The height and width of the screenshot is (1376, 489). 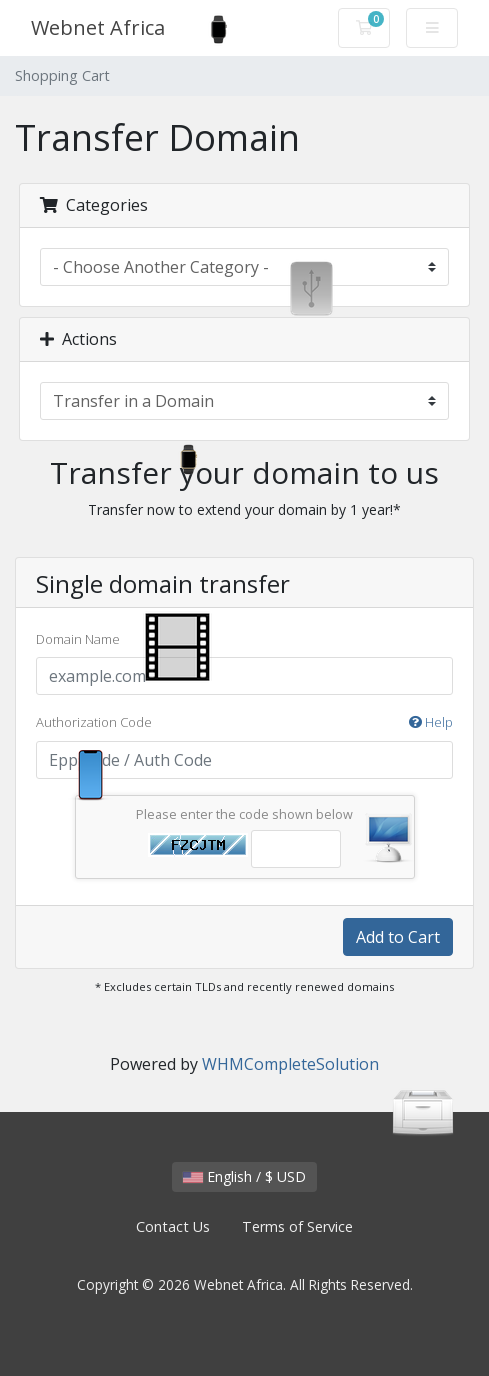 I want to click on apple watch device icon, so click(x=188, y=459).